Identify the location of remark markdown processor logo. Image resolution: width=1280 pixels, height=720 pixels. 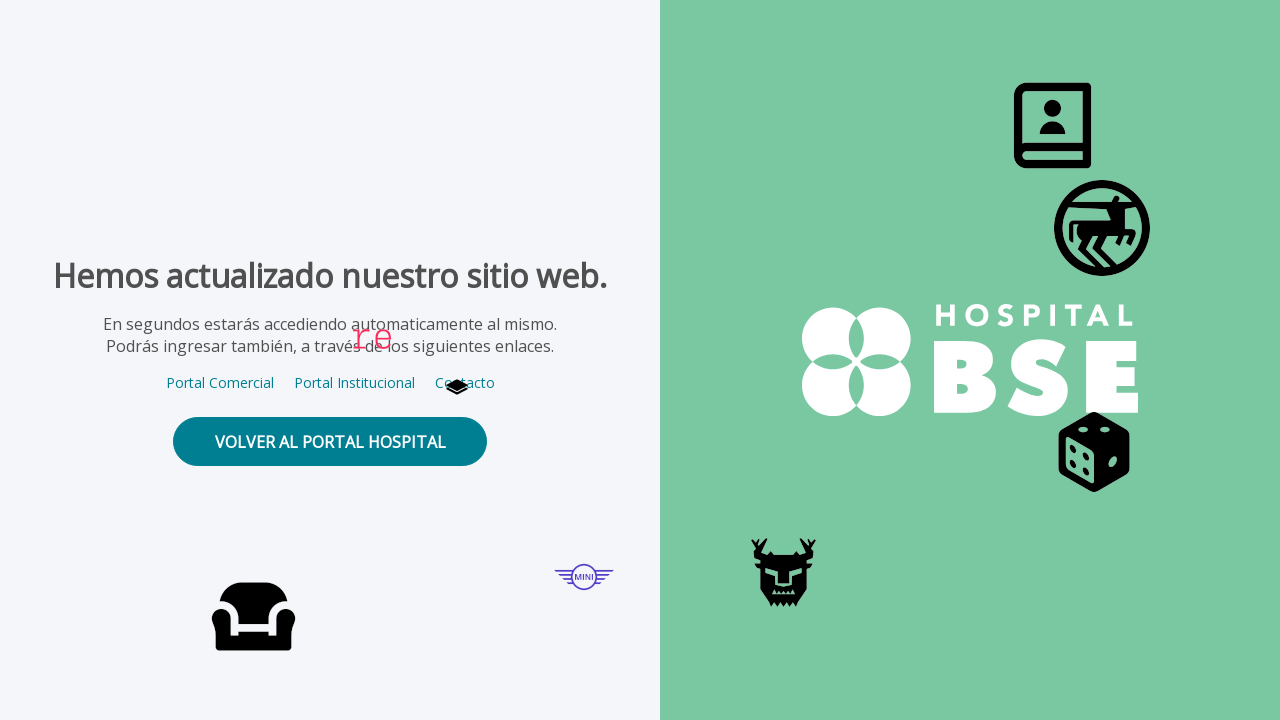
(372, 339).